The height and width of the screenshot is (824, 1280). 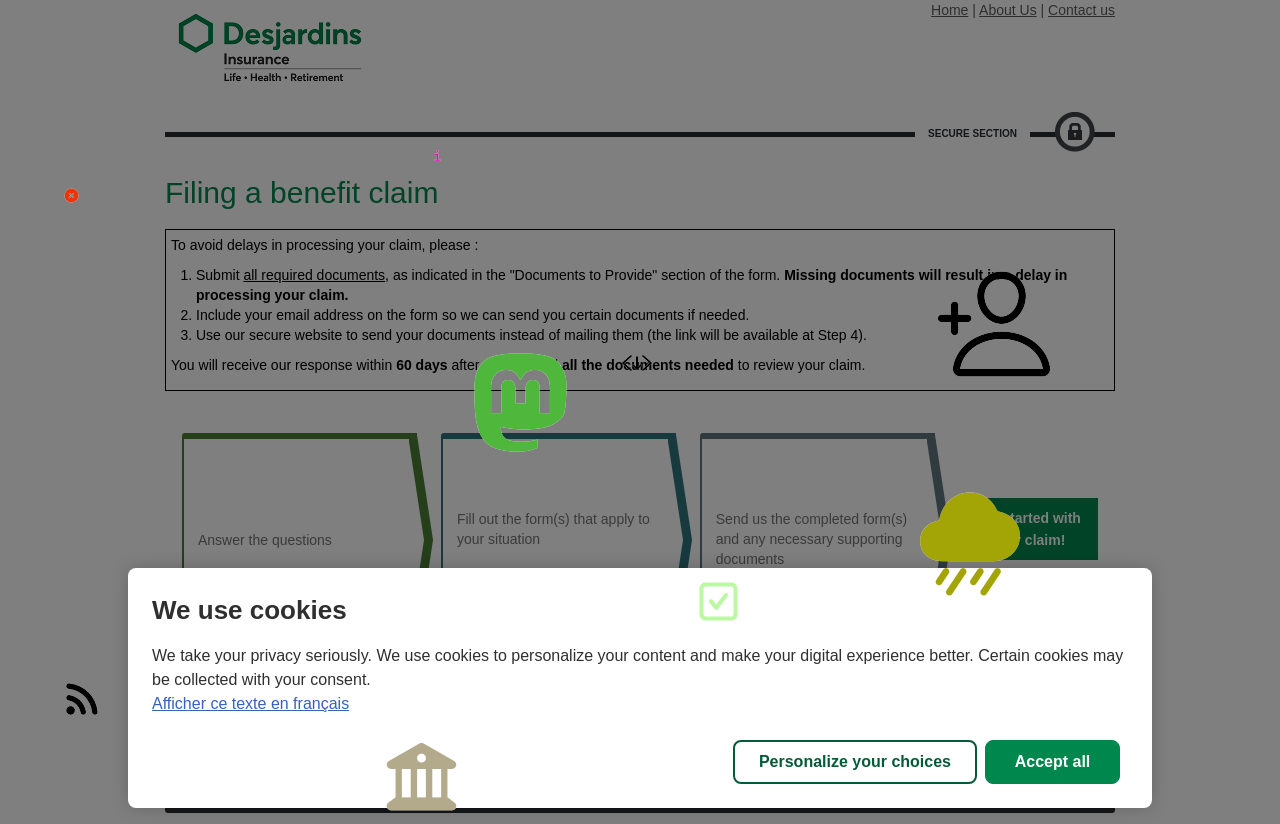 What do you see at coordinates (437, 155) in the screenshot?
I see `view more information or details` at bounding box center [437, 155].